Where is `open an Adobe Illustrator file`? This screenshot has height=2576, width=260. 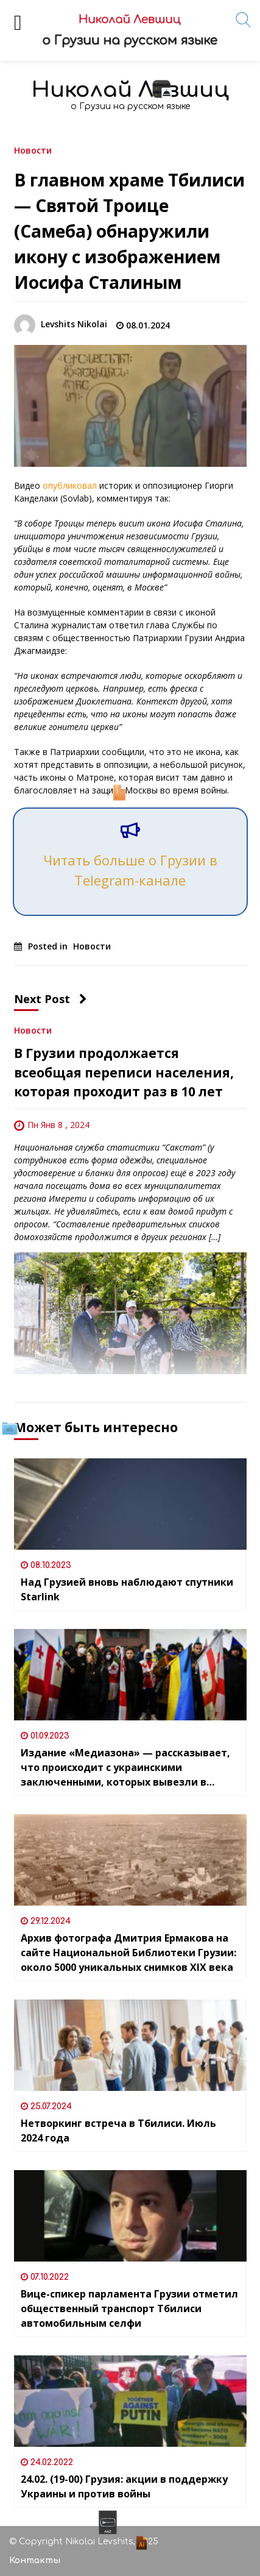
open an Adobe Illustrator file is located at coordinates (141, 2542).